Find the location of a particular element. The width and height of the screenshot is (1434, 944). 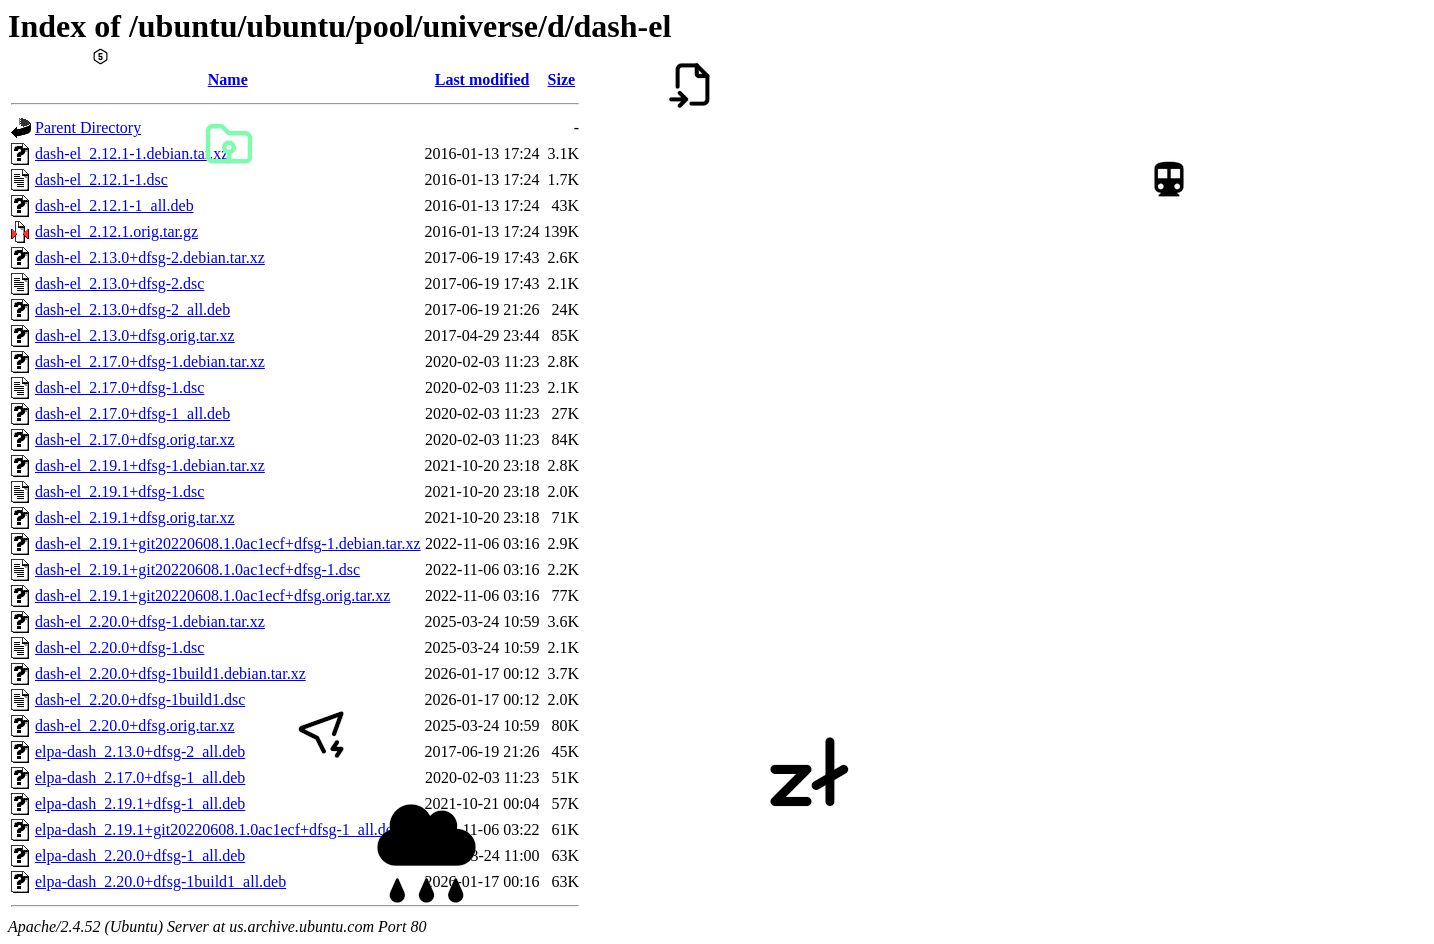

access root directory is located at coordinates (229, 145).